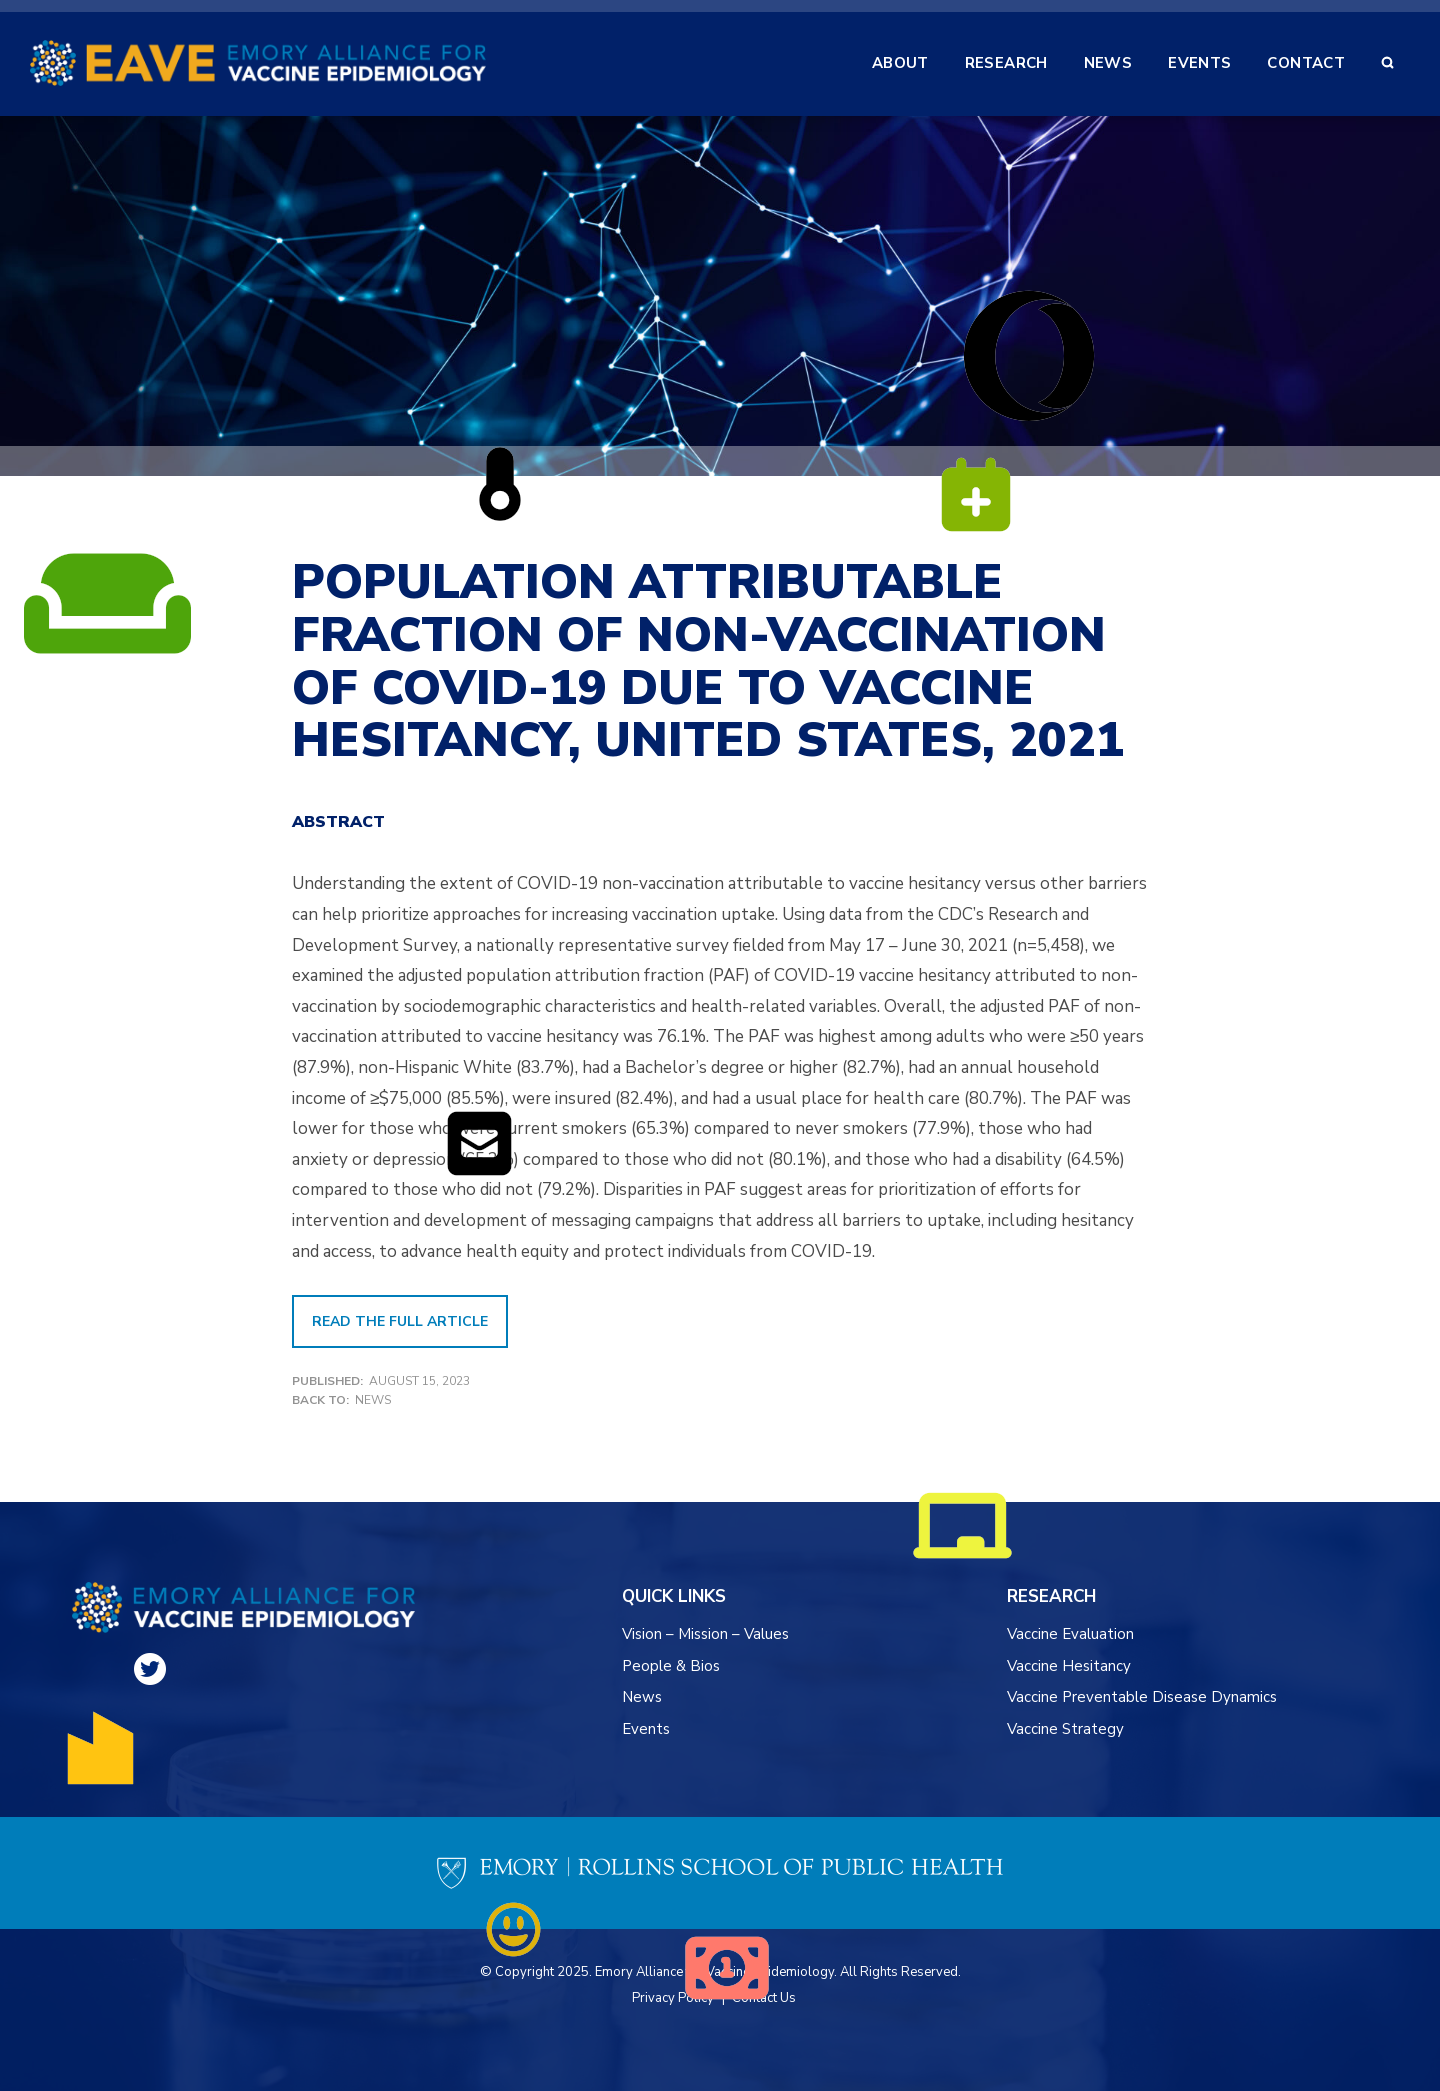 The height and width of the screenshot is (2091, 1440). Describe the element at coordinates (976, 497) in the screenshot. I see `add a new event to your calendar` at that location.